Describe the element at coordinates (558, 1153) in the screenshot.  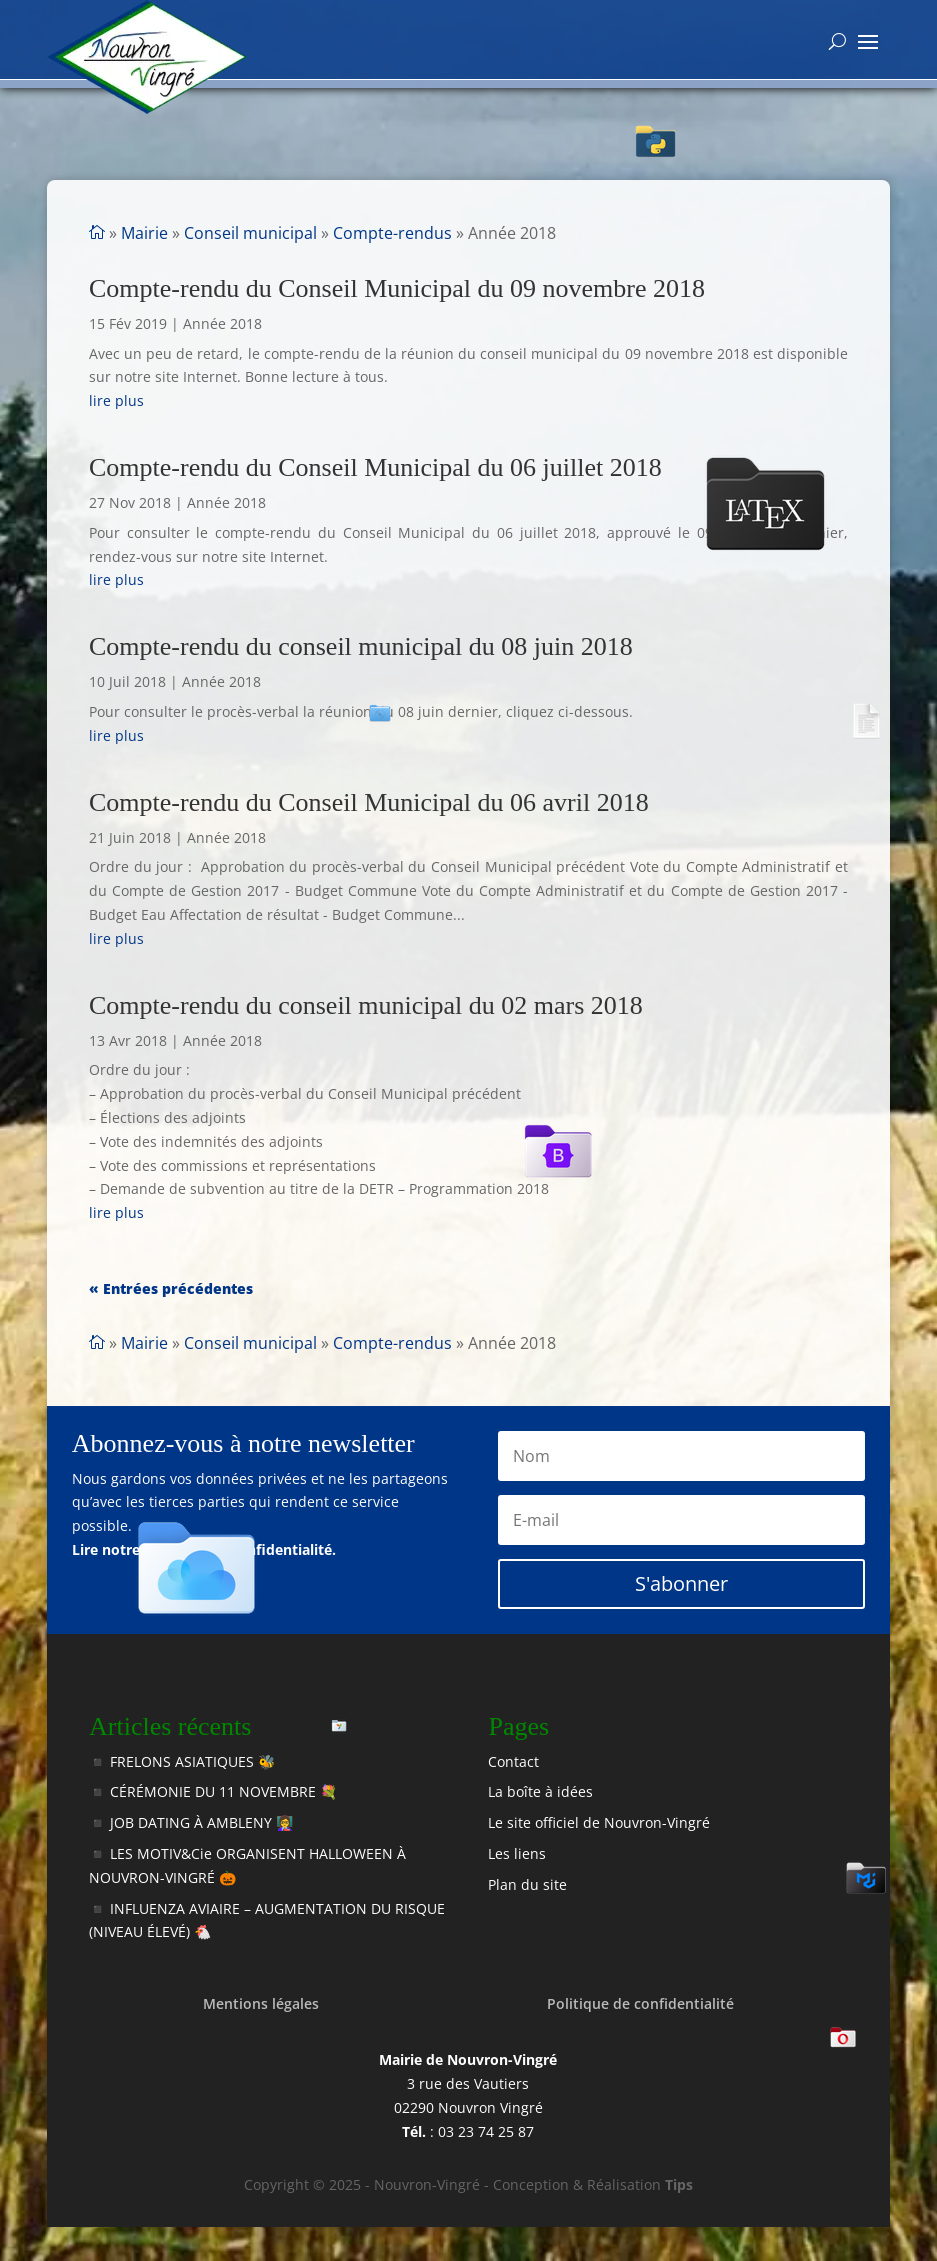
I see `open bootstrap framework project folder` at that location.